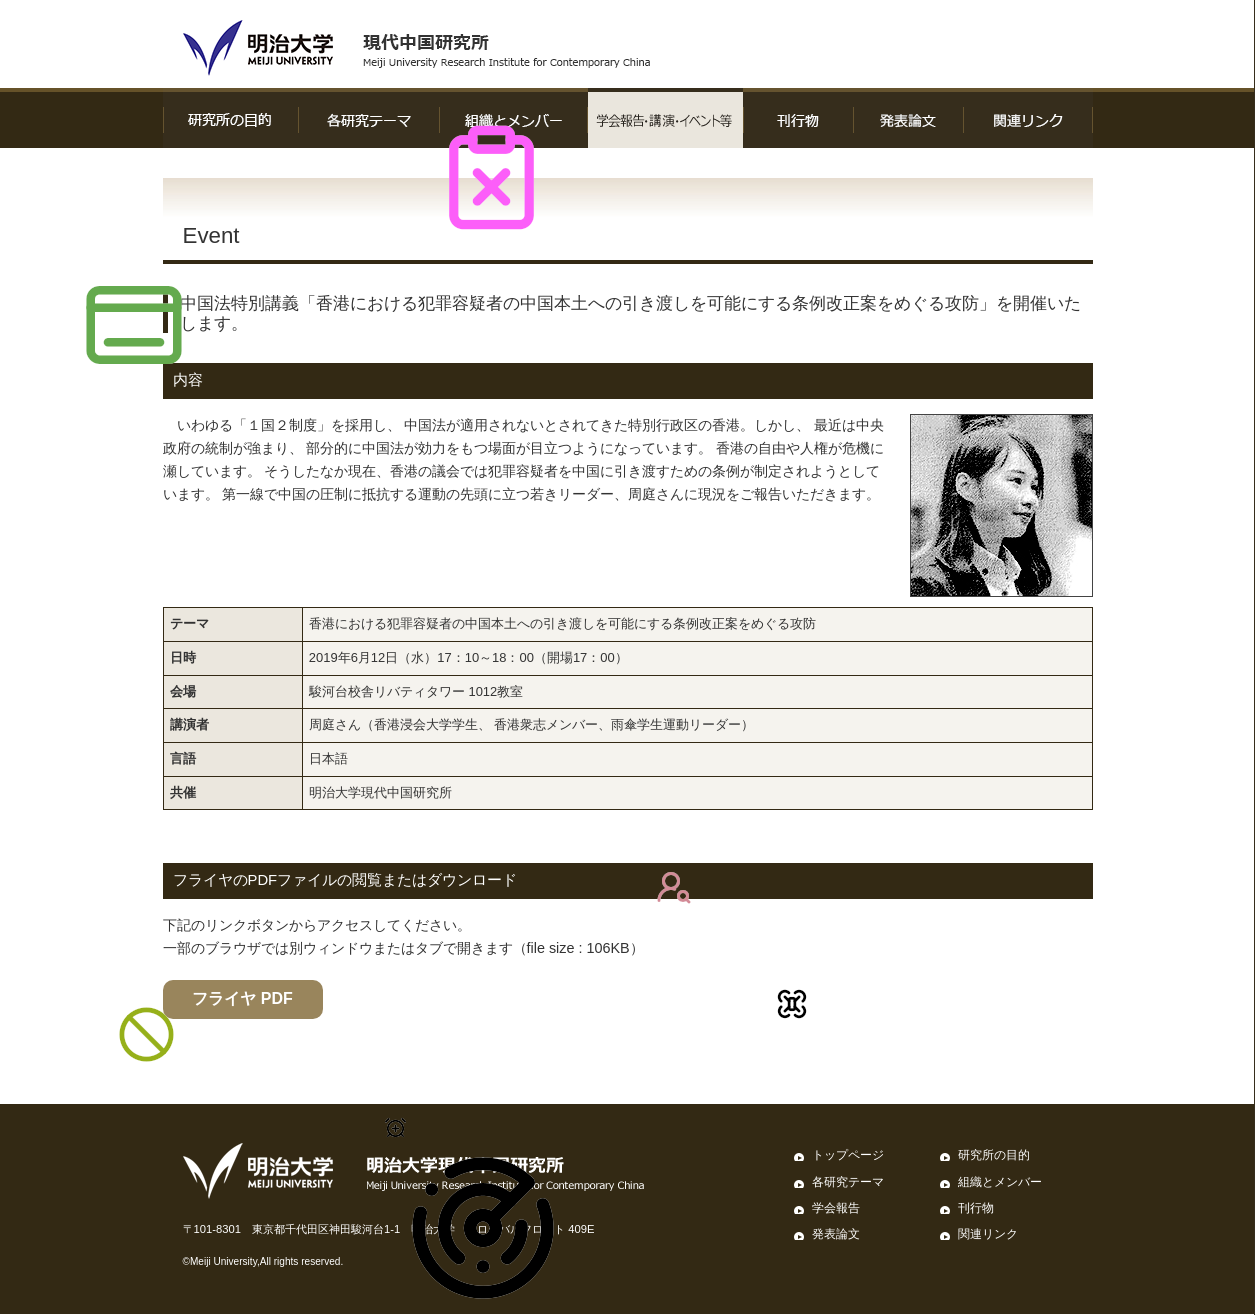  What do you see at coordinates (134, 325) in the screenshot?
I see `access the dock or taskbar` at bounding box center [134, 325].